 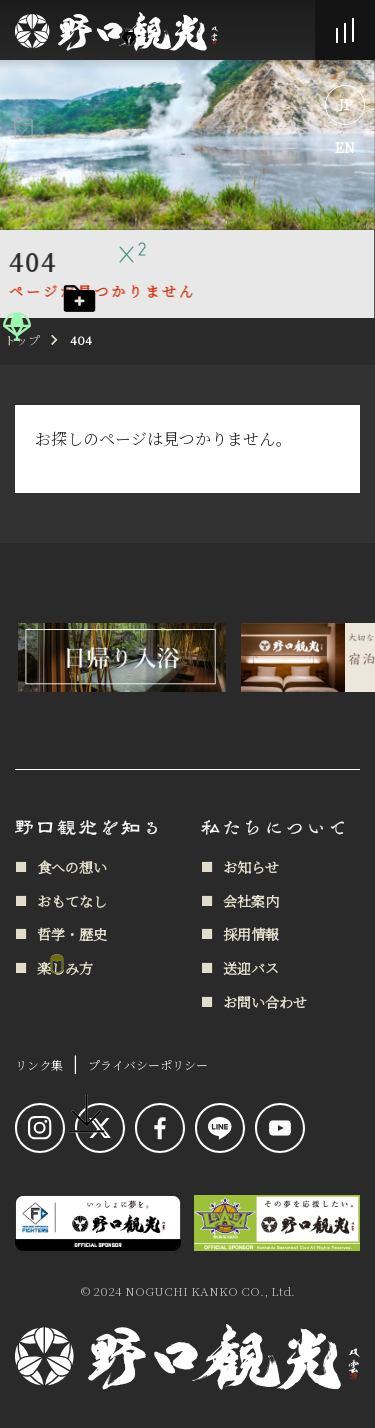 What do you see at coordinates (17, 327) in the screenshot?
I see `access emergency or backup features` at bounding box center [17, 327].